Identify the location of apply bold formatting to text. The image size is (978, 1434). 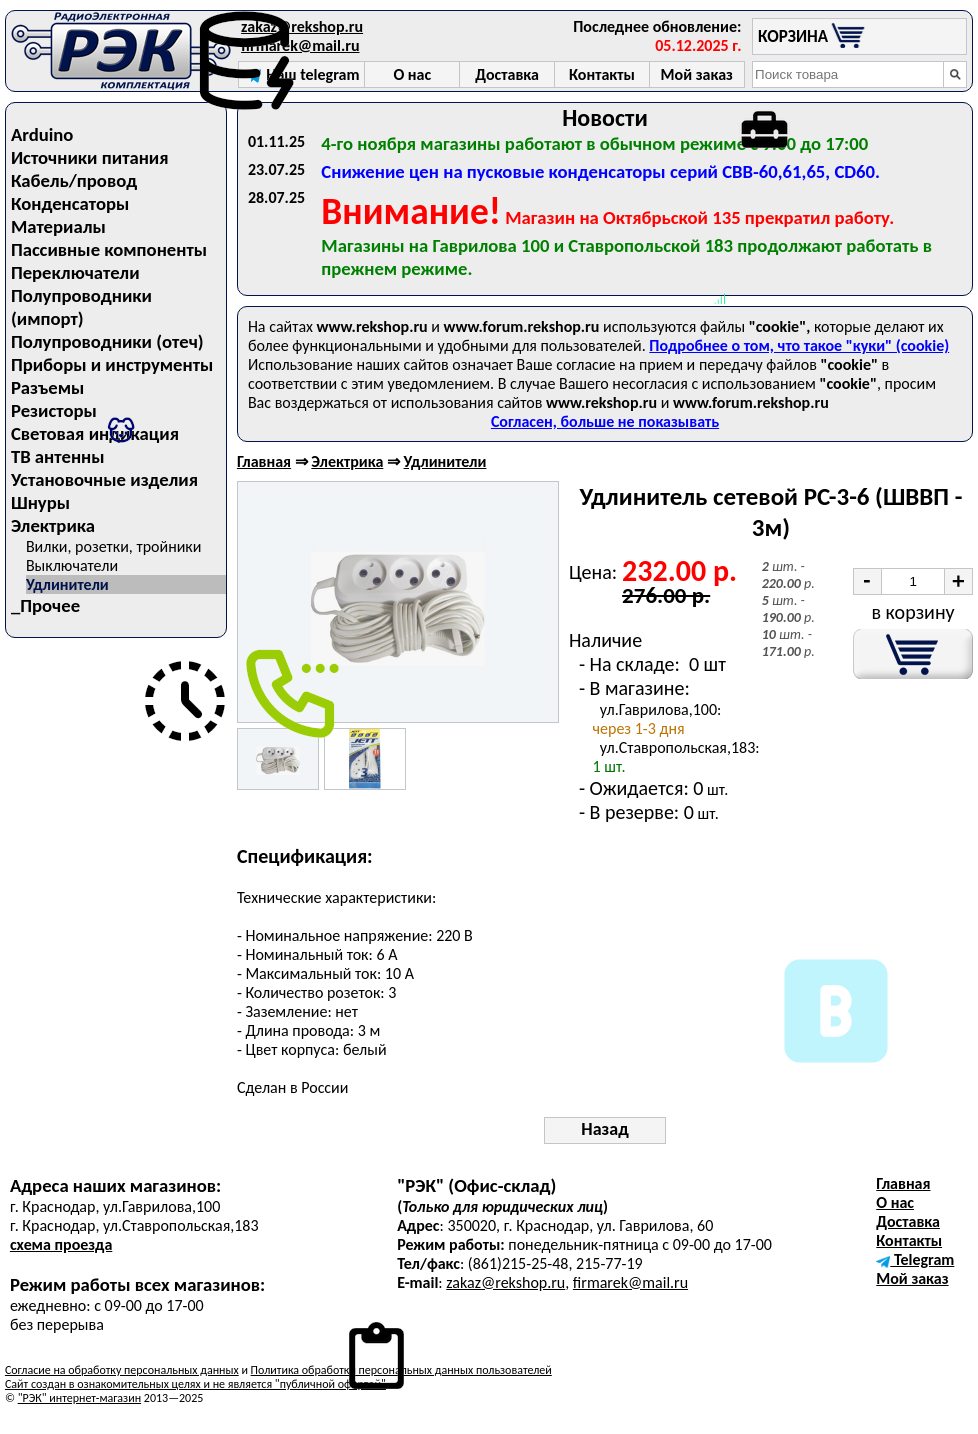
(836, 1011).